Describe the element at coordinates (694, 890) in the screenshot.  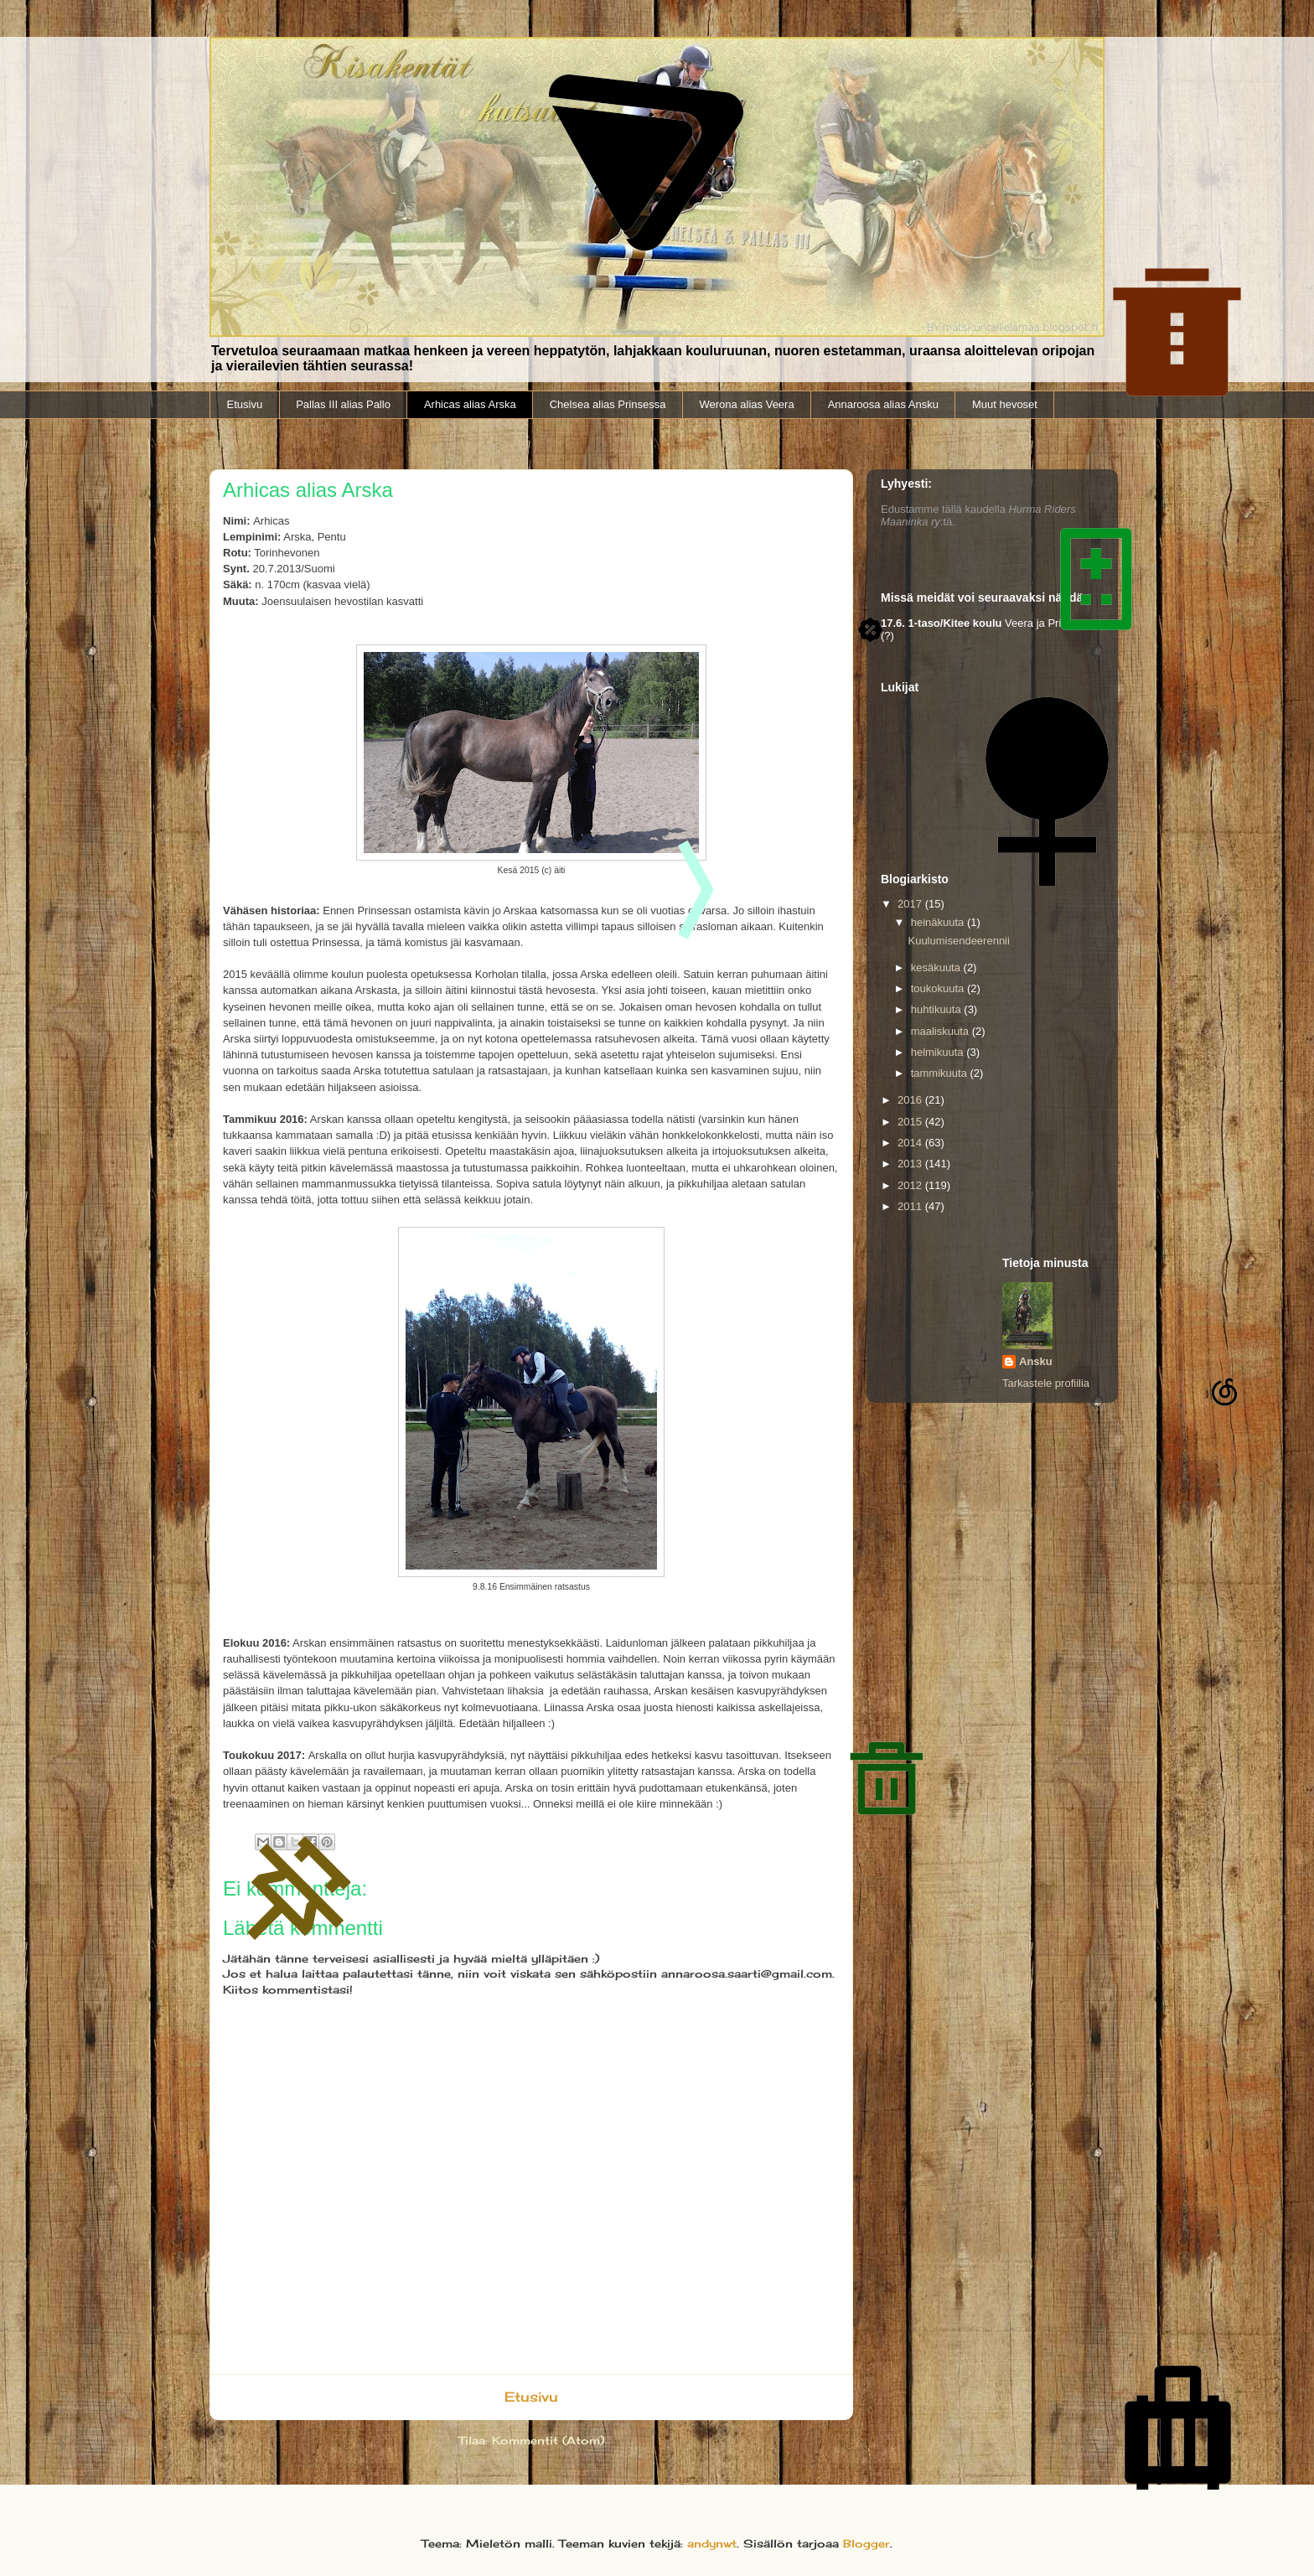
I see `navigate to the next item or page` at that location.